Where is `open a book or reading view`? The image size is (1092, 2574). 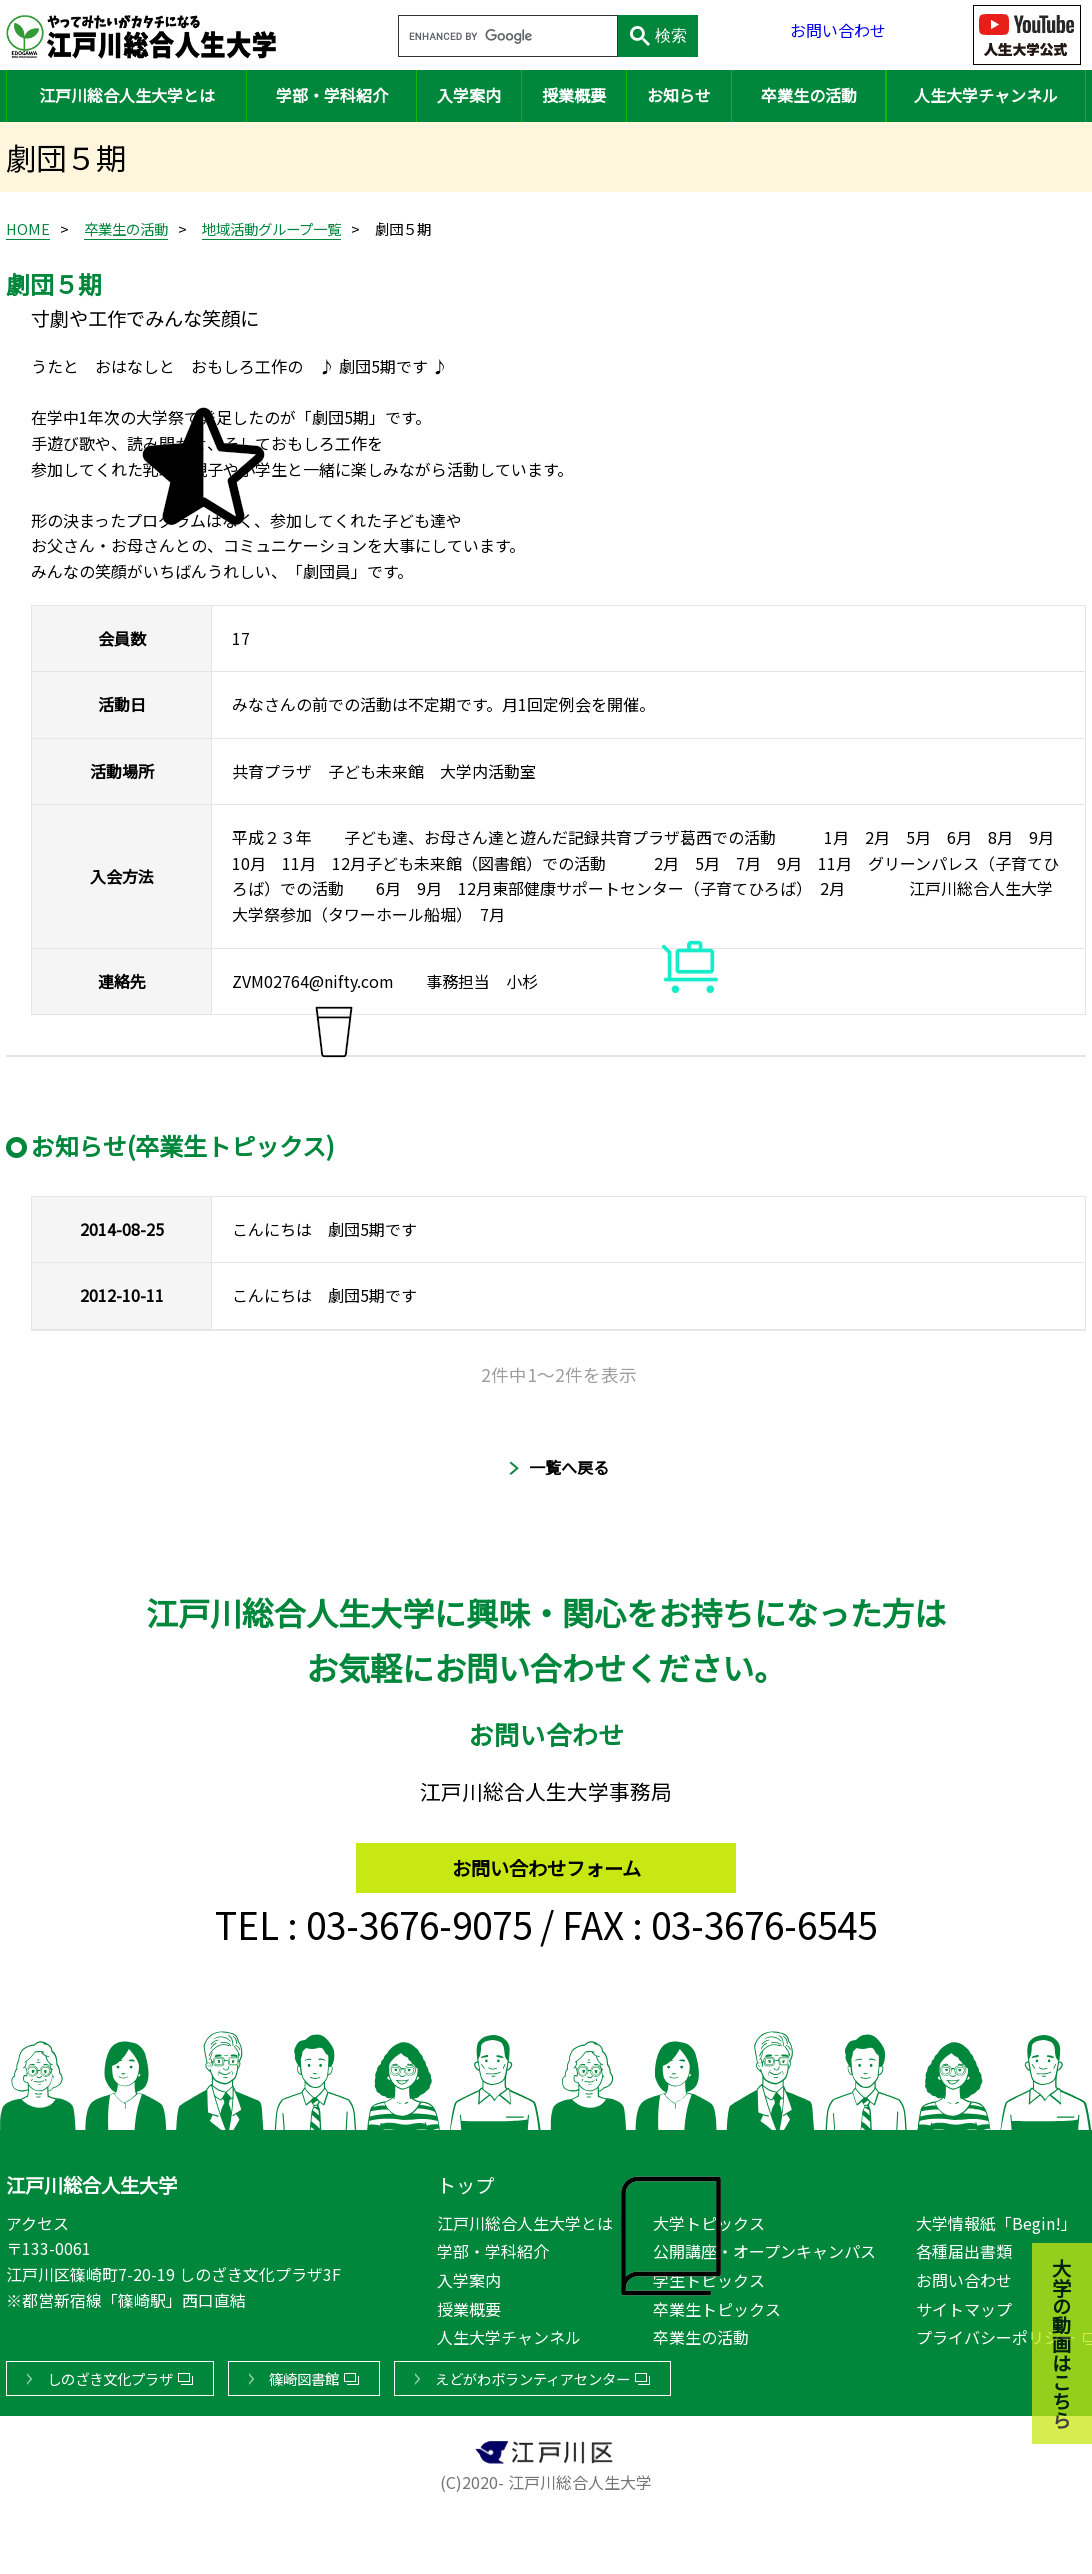
open a book or reading view is located at coordinates (671, 2236).